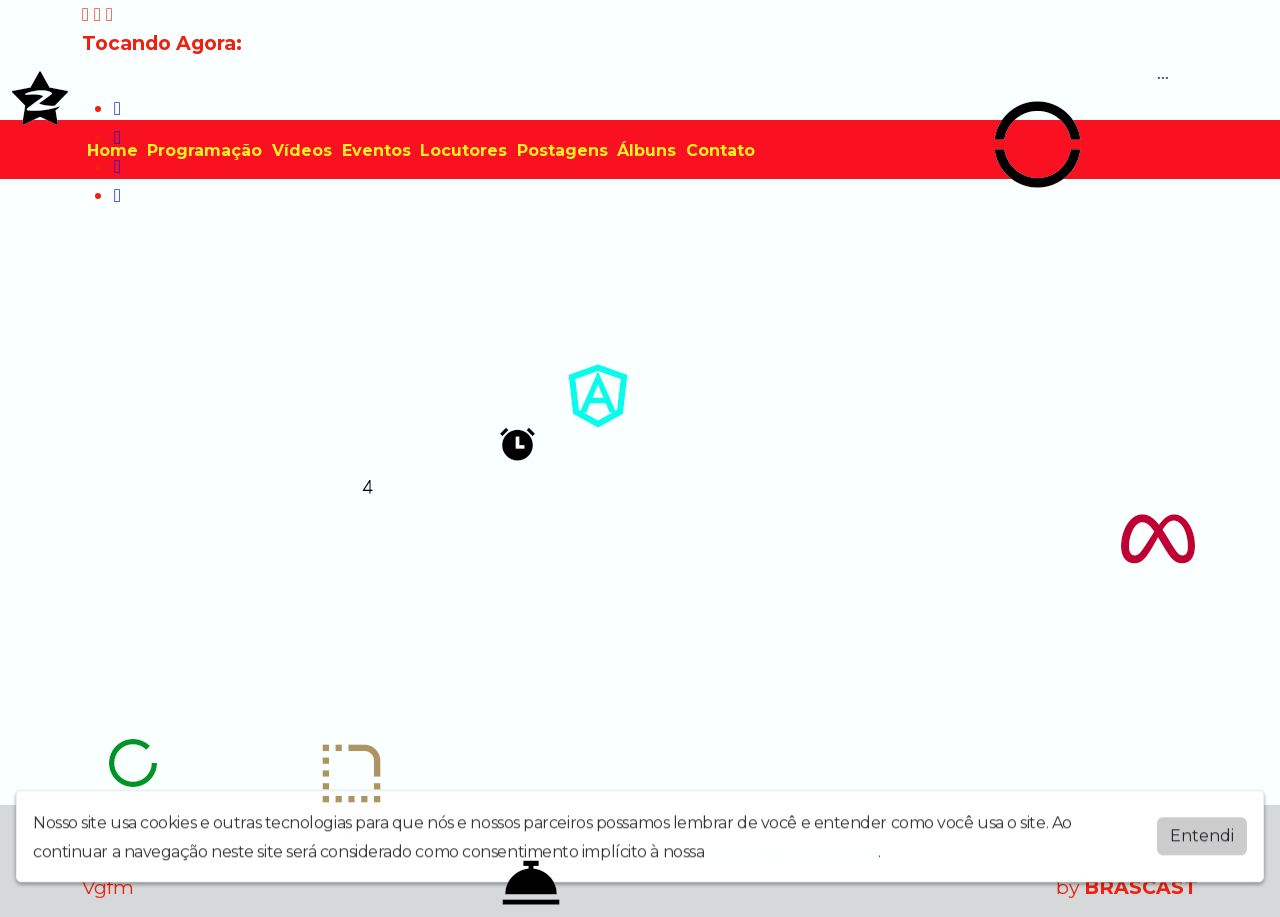 This screenshot has width=1280, height=917. I want to click on indicates step 4 in a numbered sequence, so click(368, 487).